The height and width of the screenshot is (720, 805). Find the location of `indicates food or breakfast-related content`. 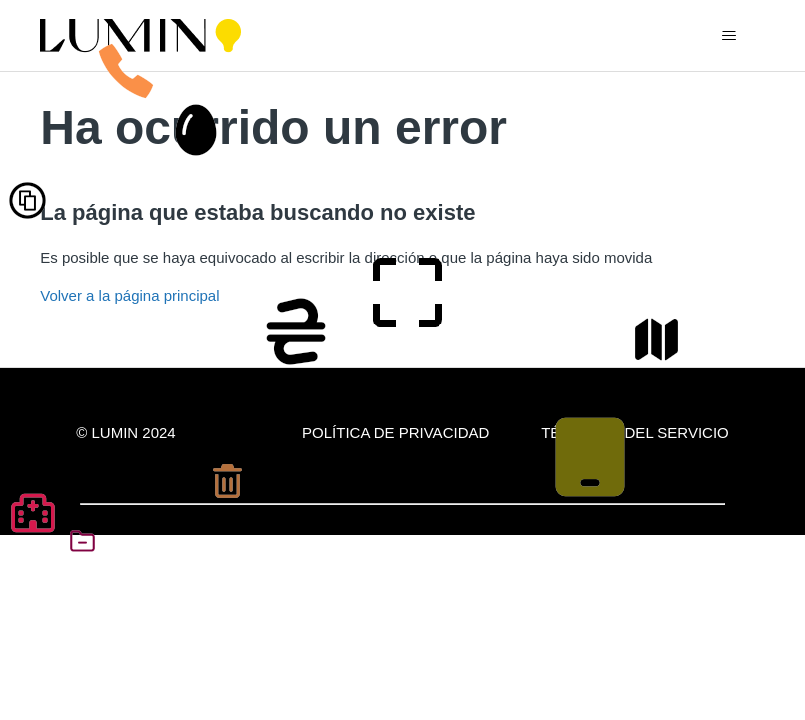

indicates food or breakfast-related content is located at coordinates (196, 130).